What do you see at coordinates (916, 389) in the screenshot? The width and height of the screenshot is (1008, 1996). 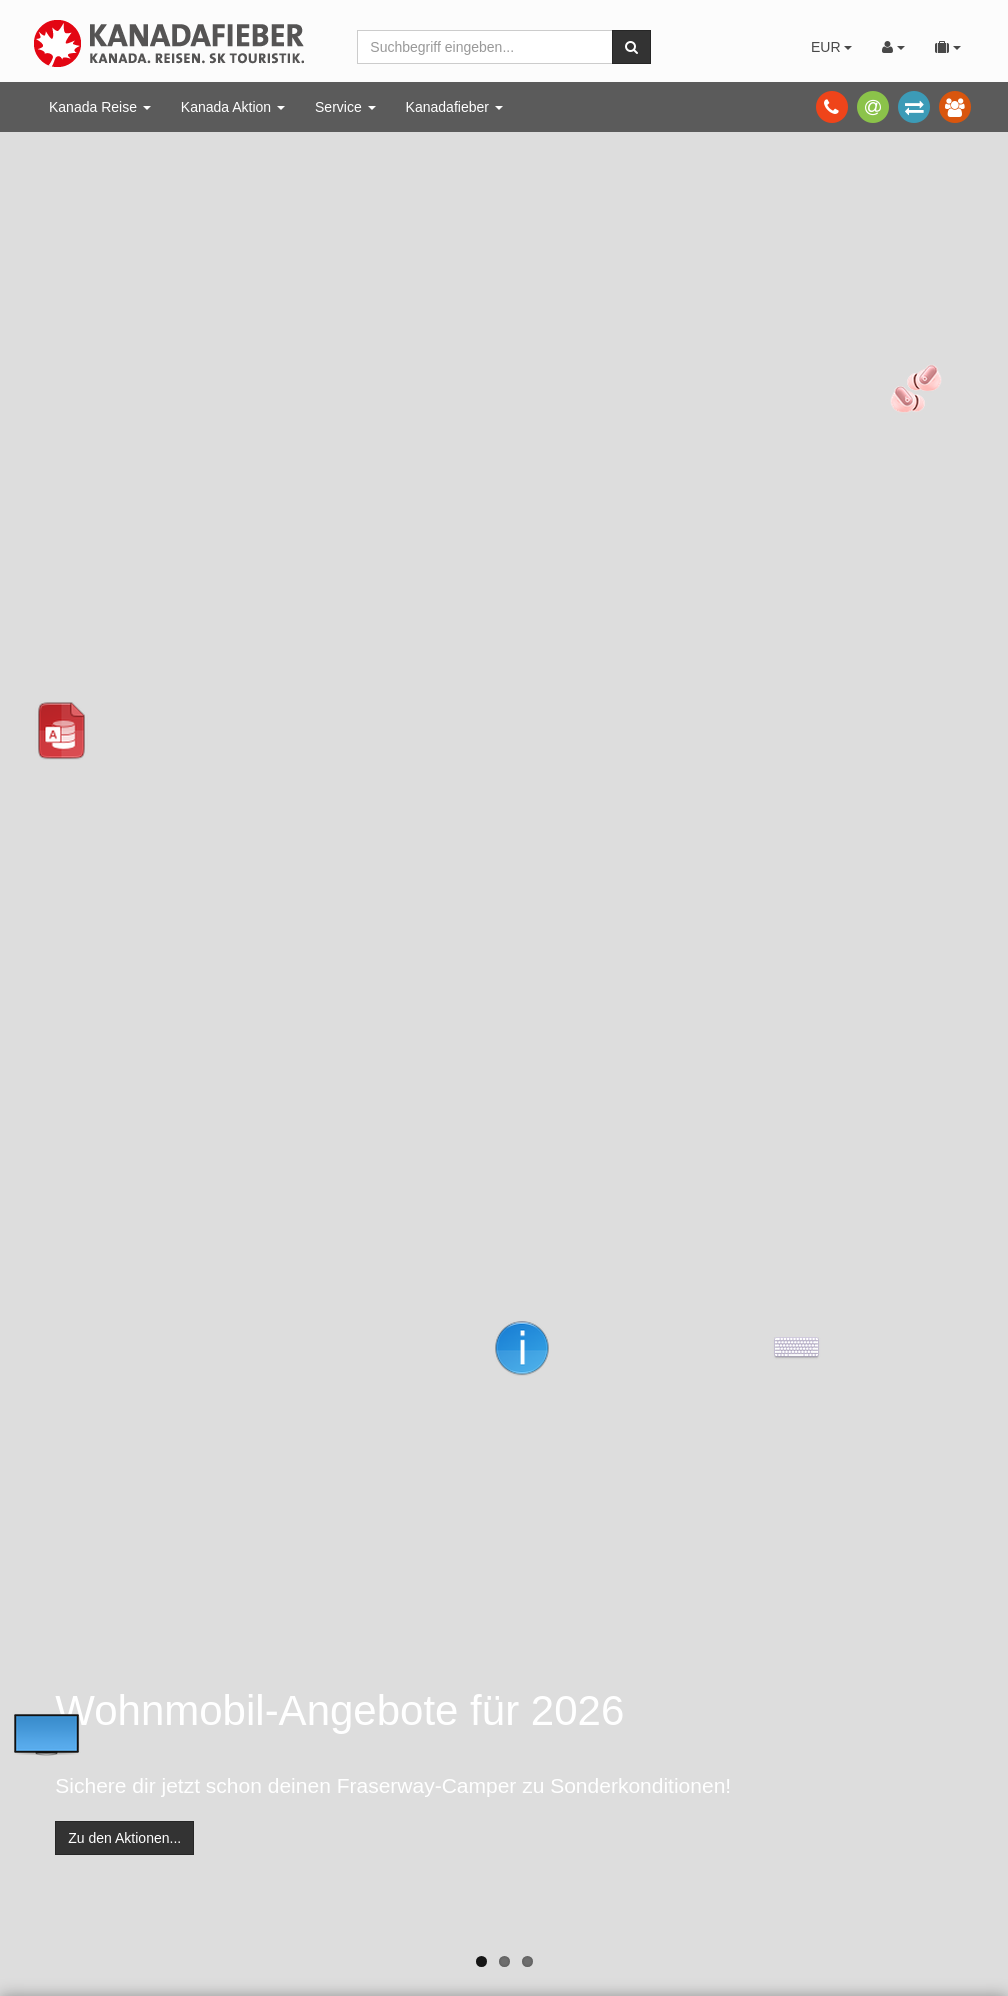 I see `connect to beats wireless earbuds` at bounding box center [916, 389].